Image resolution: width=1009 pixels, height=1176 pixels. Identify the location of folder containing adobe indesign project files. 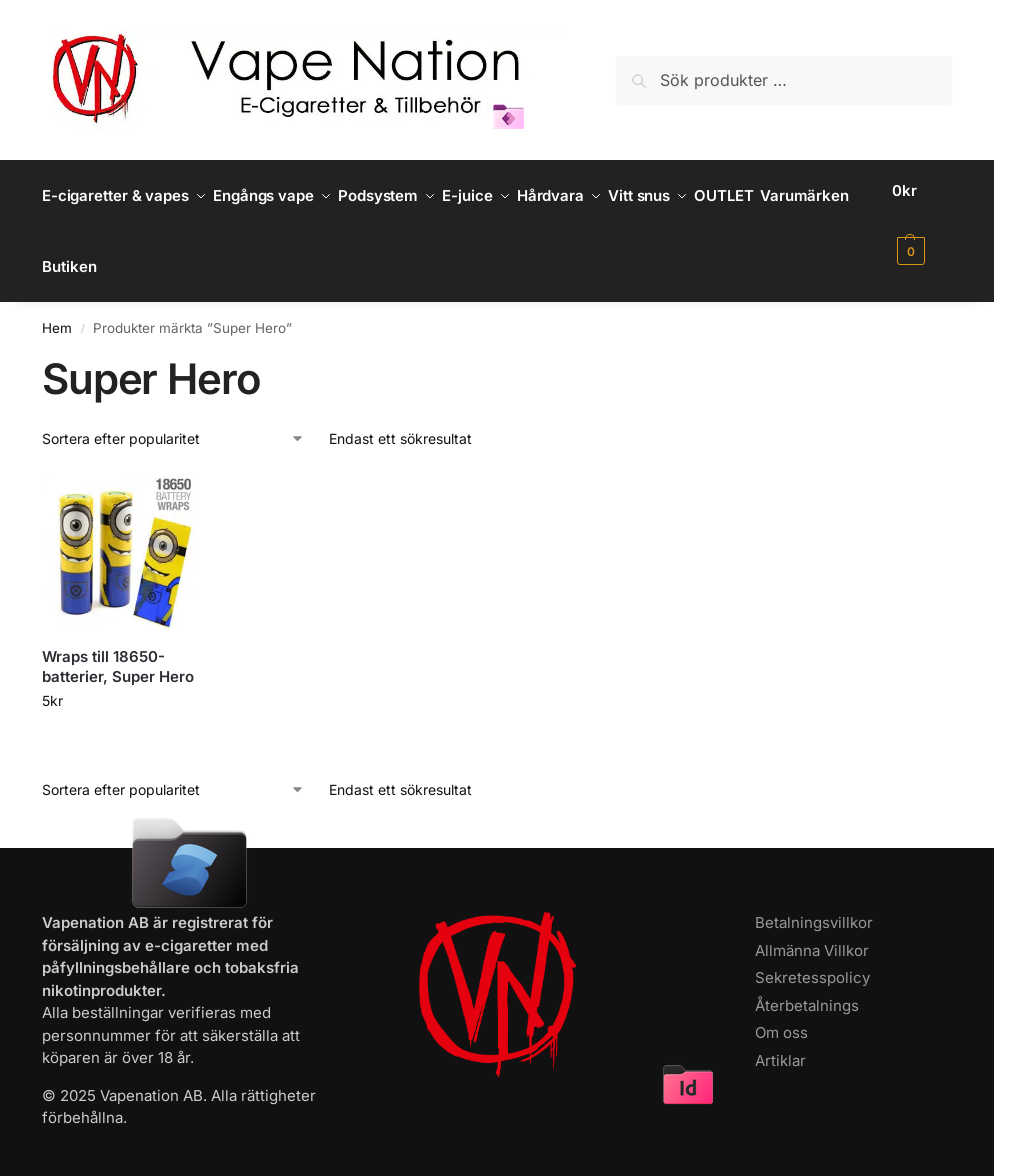
(688, 1086).